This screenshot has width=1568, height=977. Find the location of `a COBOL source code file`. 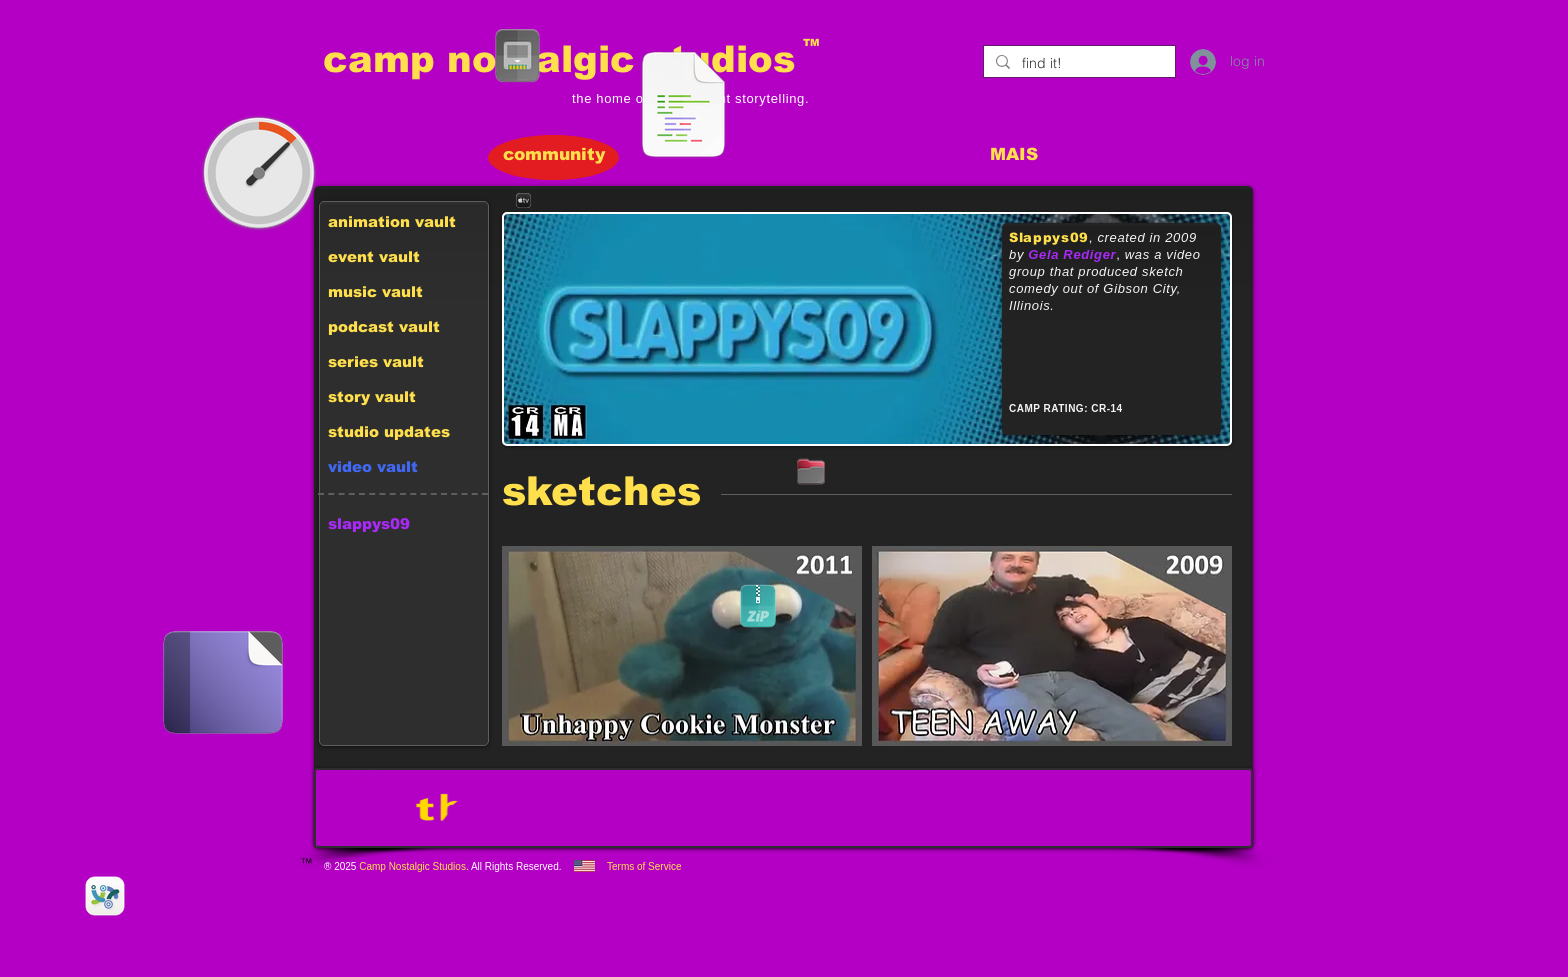

a COBOL source code file is located at coordinates (683, 104).